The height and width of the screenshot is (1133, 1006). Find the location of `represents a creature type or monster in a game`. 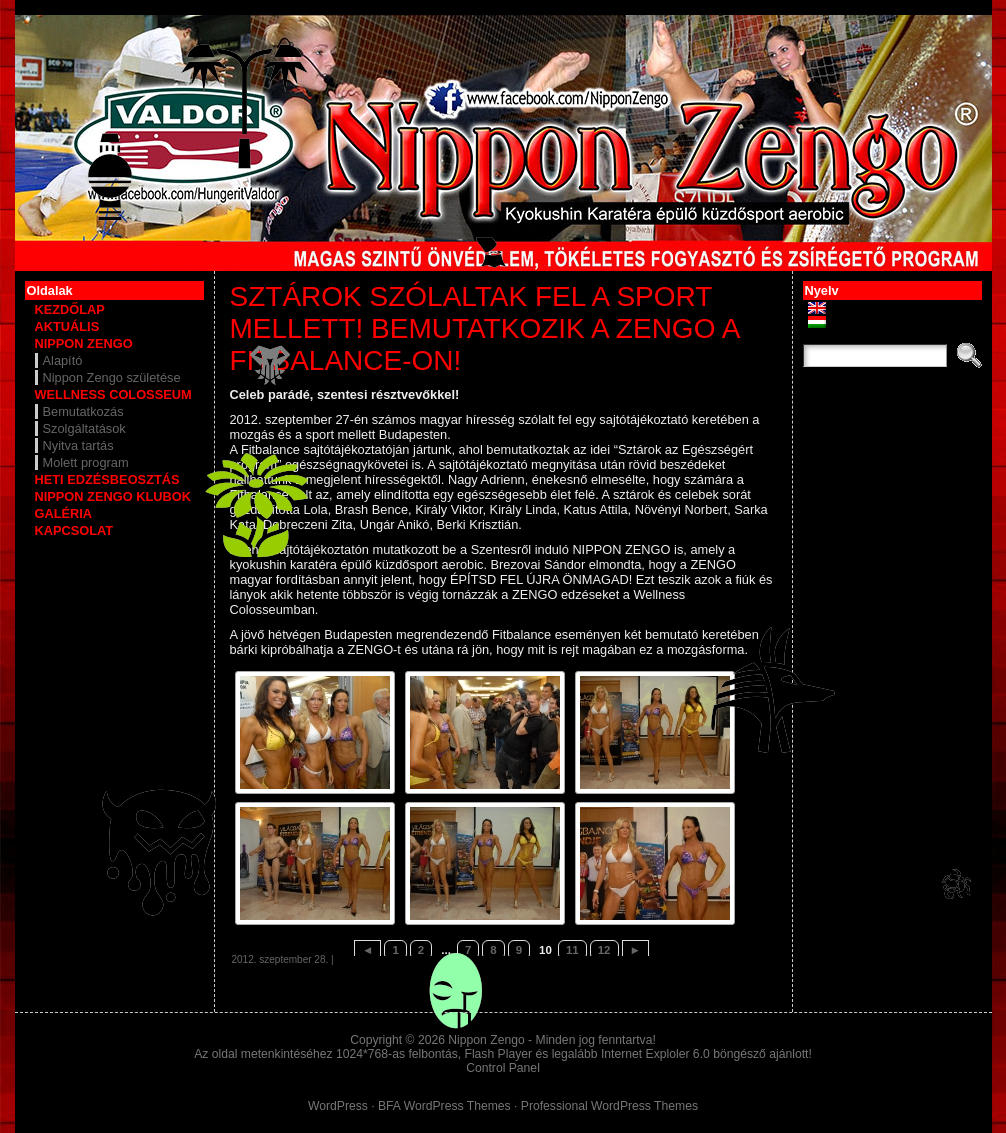

represents a creature type or monster in a game is located at coordinates (270, 365).